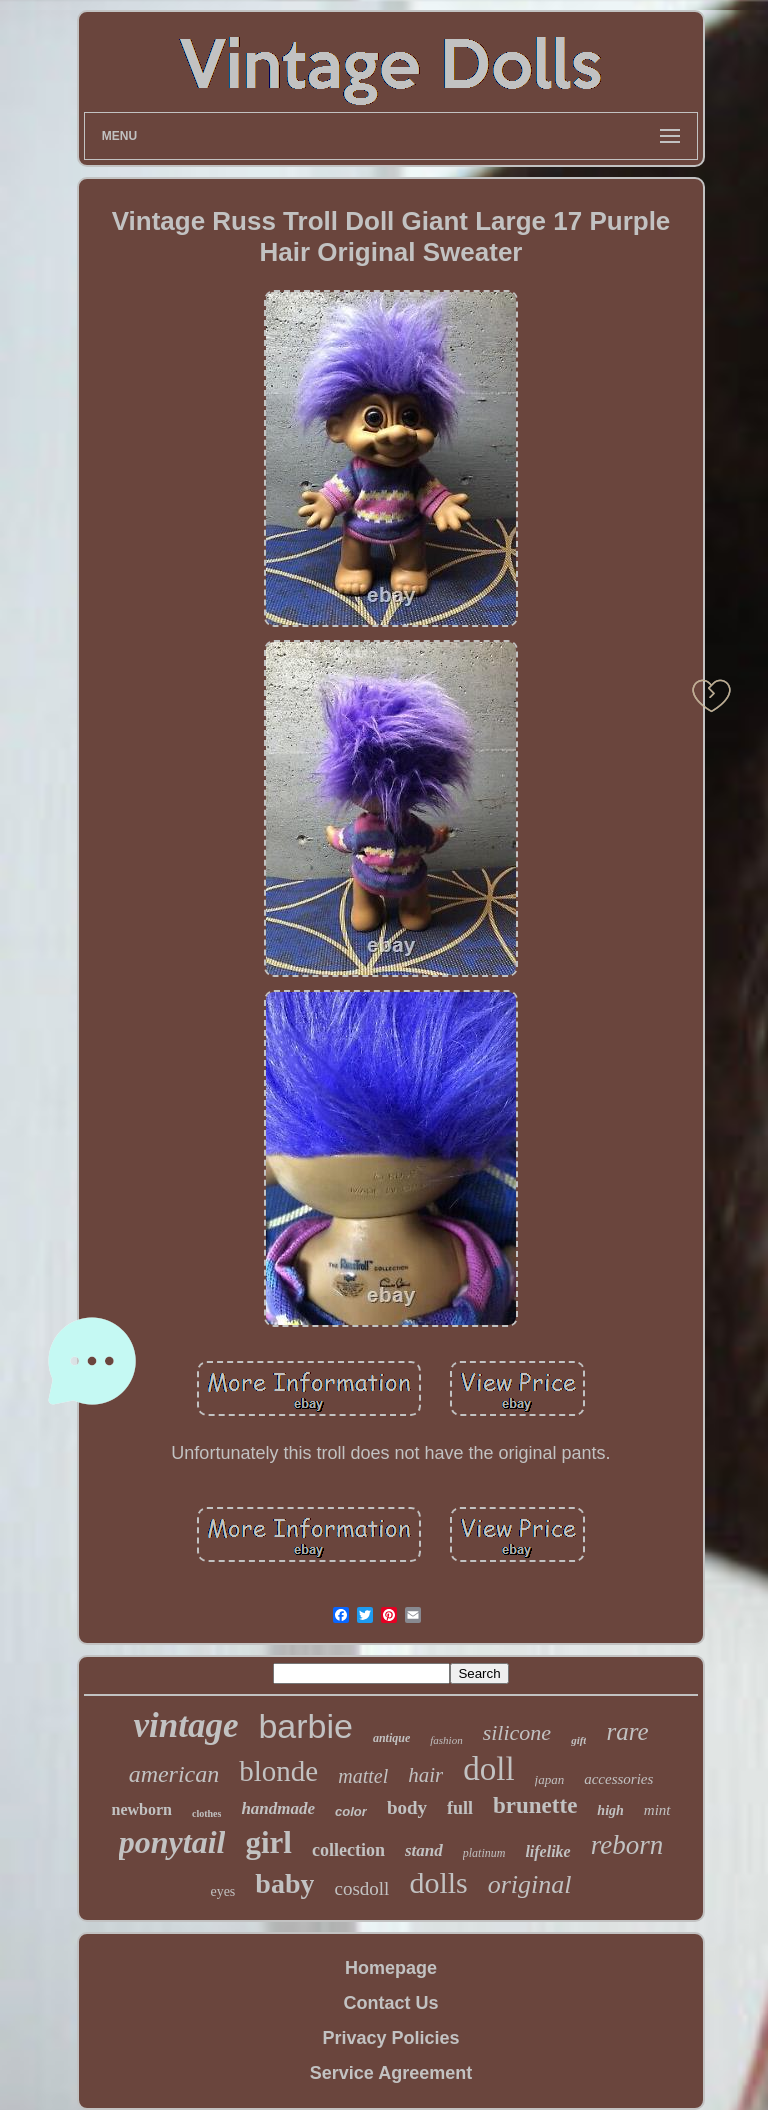 The image size is (768, 2110). Describe the element at coordinates (711, 694) in the screenshot. I see `unlike or remove from favorites` at that location.